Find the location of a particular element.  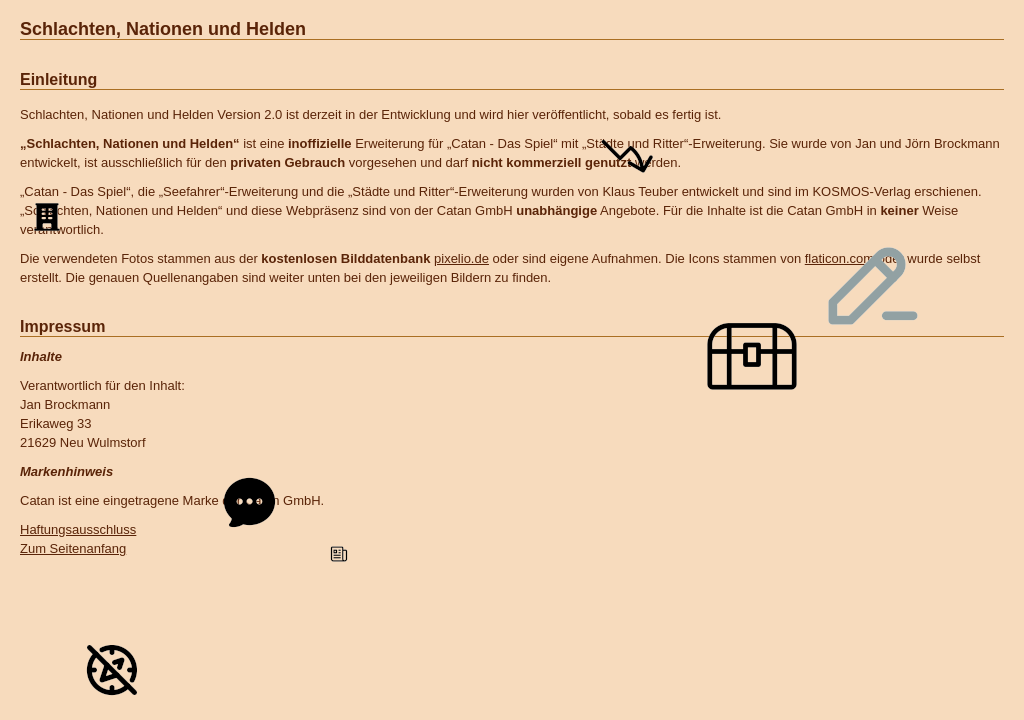

compass or navigation feature disabled is located at coordinates (112, 670).